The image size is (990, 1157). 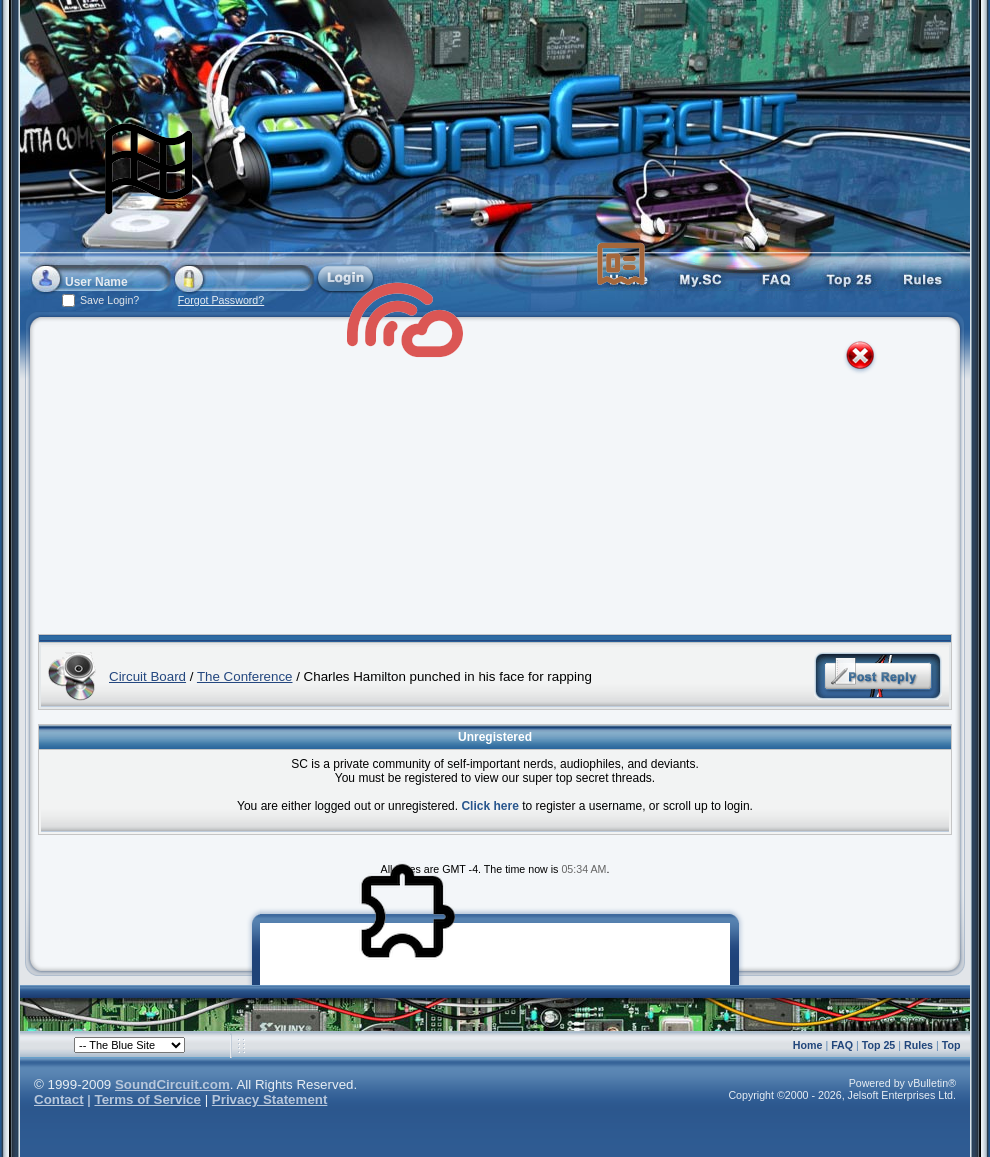 I want to click on view news or articles, so click(x=621, y=263).